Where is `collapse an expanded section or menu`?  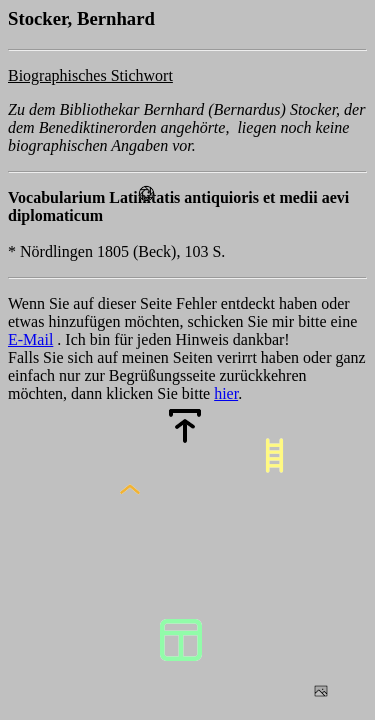 collapse an expanded section or menu is located at coordinates (130, 490).